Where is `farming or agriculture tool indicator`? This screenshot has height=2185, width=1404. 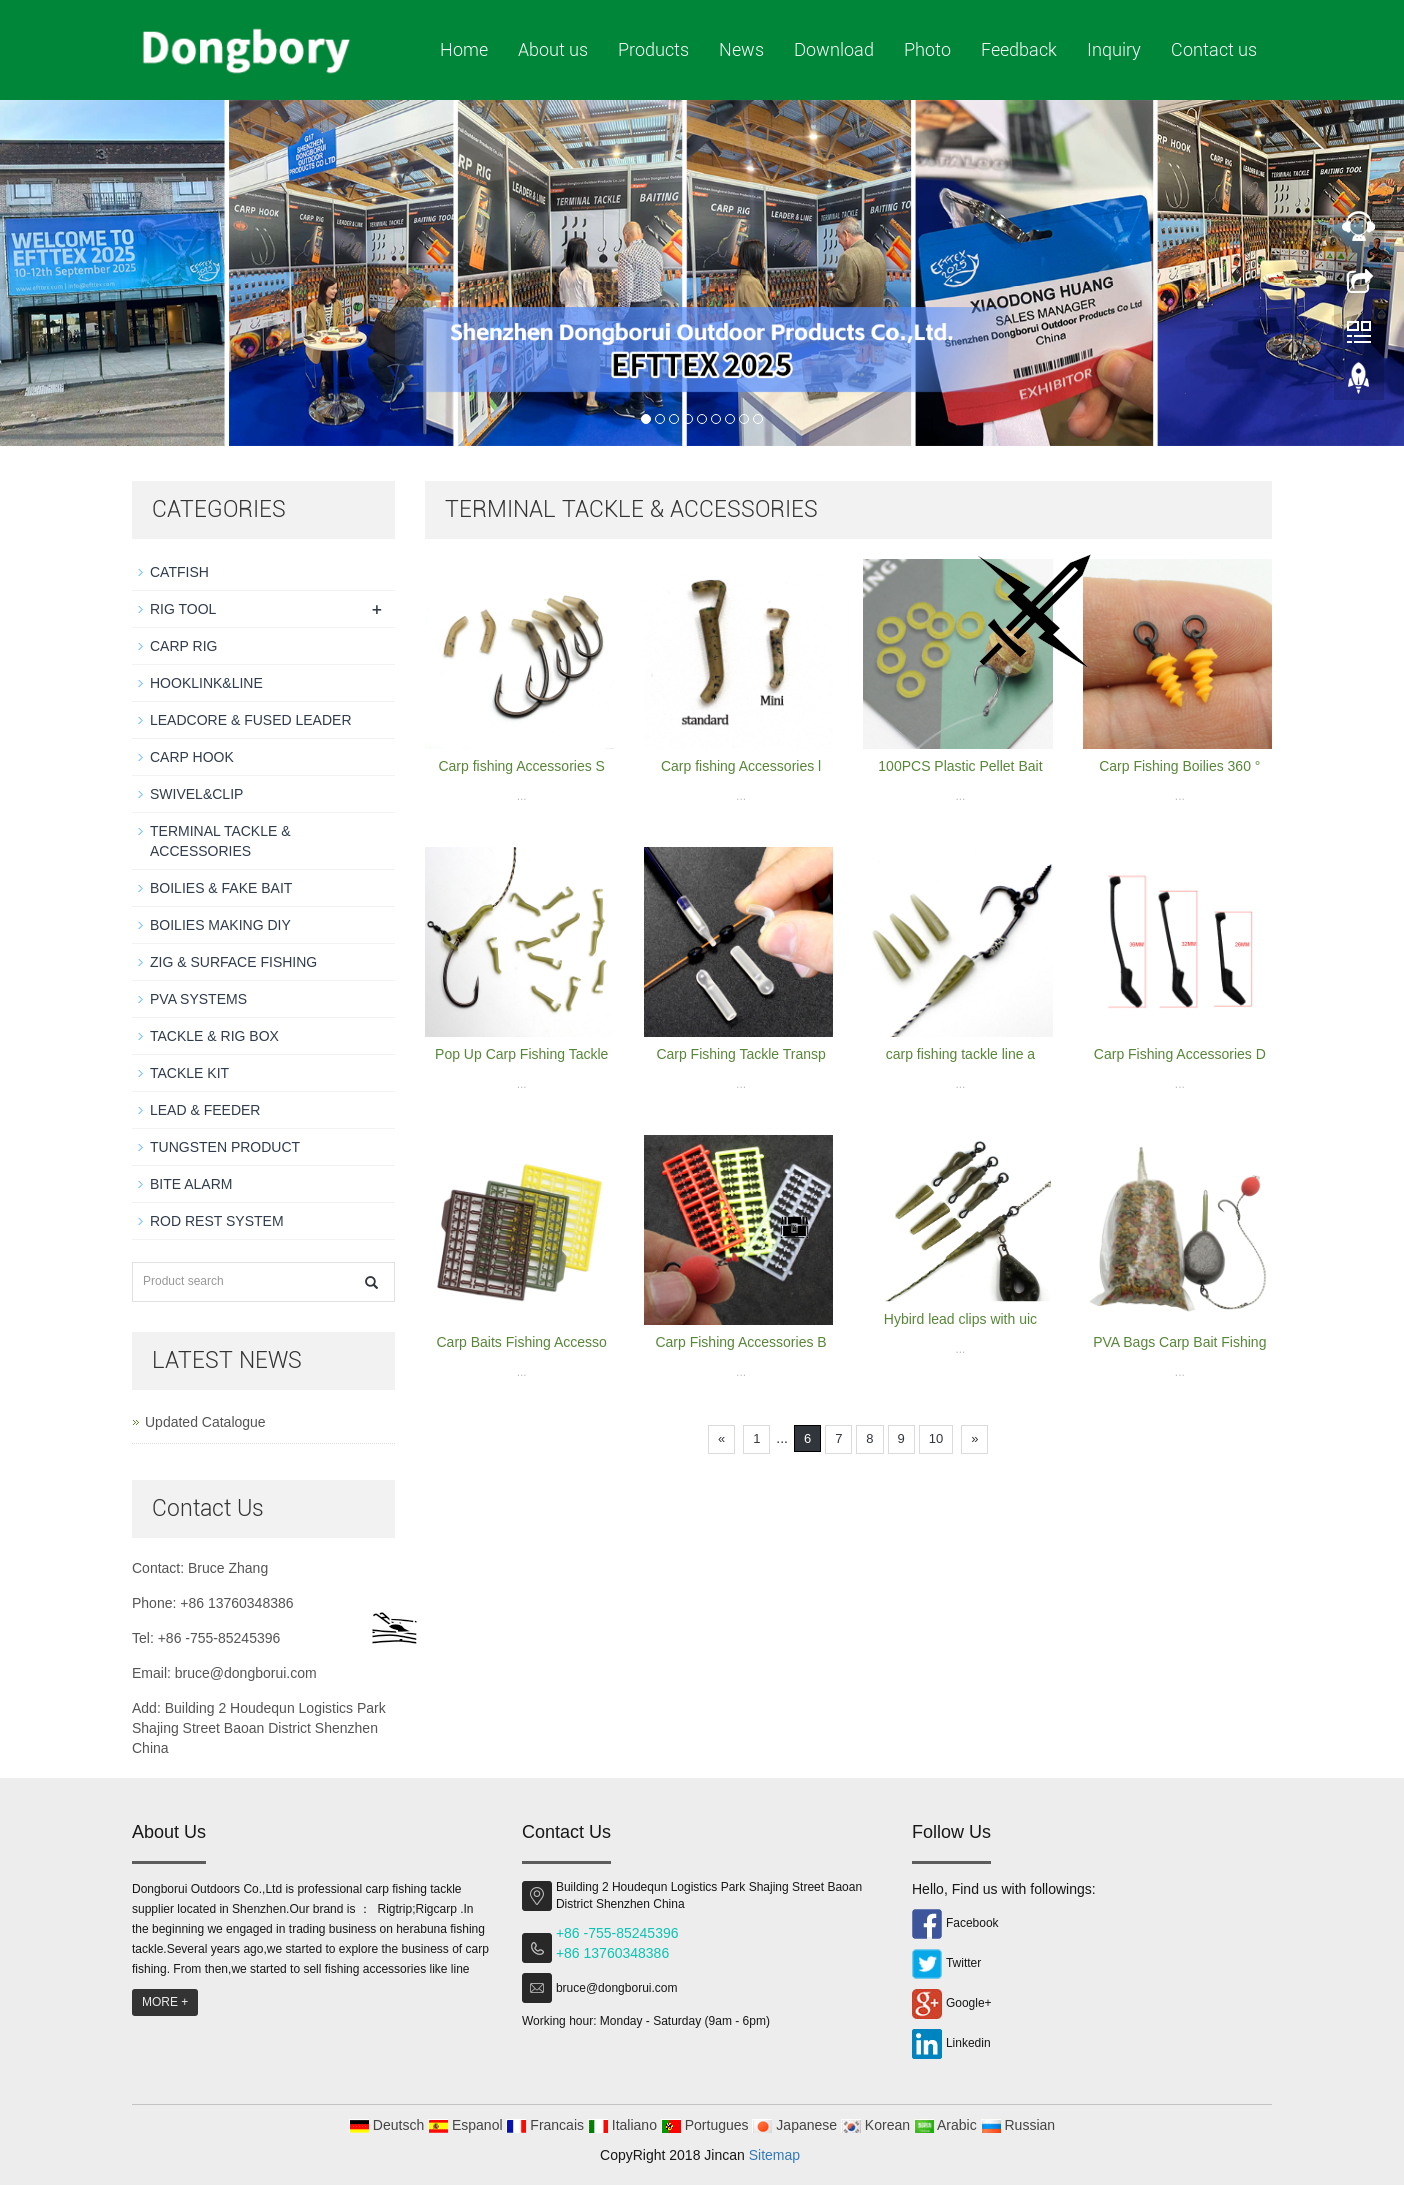
farming or agriculture tool indicator is located at coordinates (394, 1621).